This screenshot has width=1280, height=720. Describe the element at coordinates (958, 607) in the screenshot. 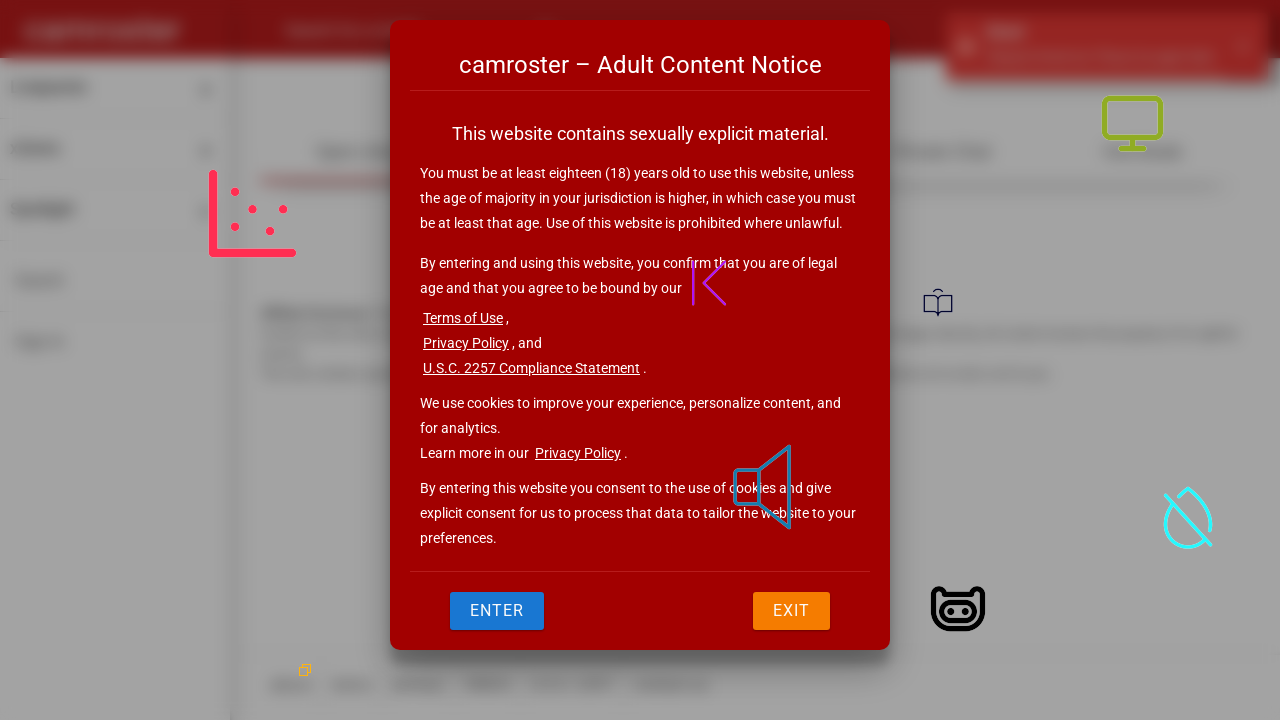

I see `finn the human character icon from adventure time` at that location.